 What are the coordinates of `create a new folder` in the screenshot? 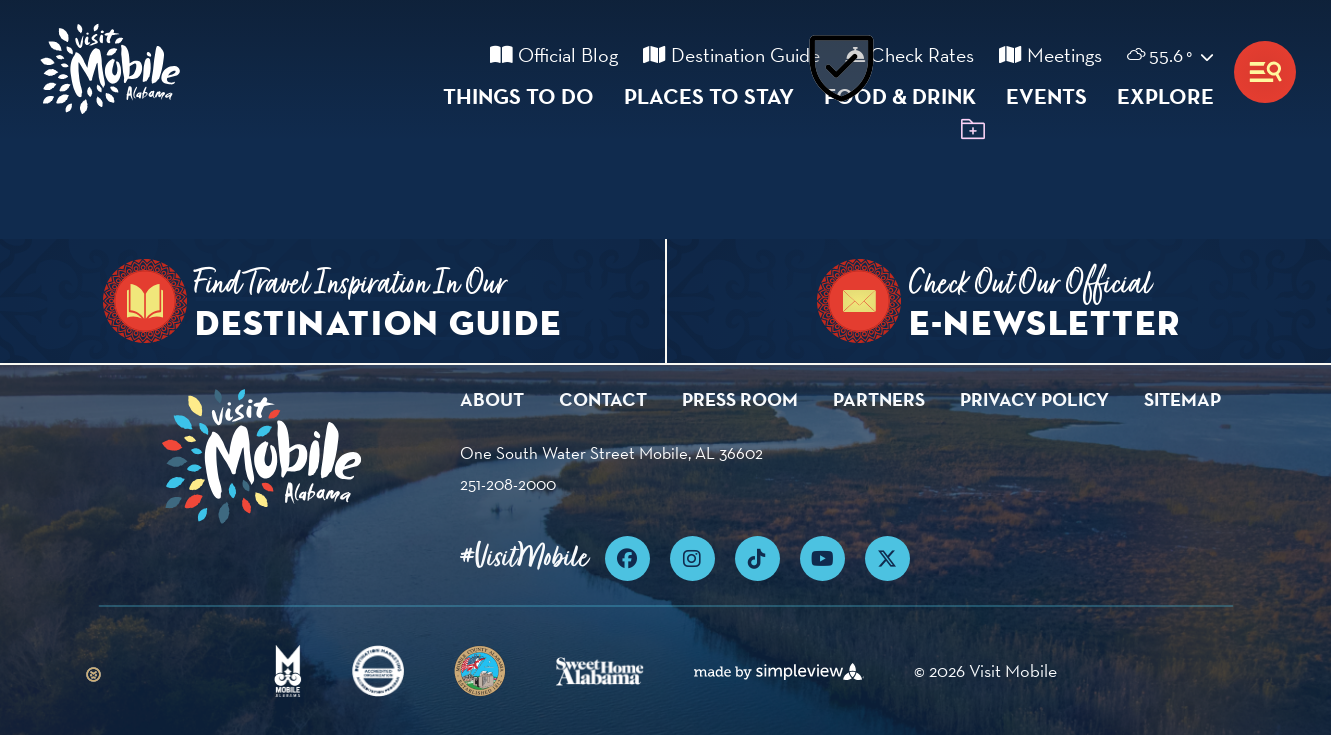 It's located at (973, 129).